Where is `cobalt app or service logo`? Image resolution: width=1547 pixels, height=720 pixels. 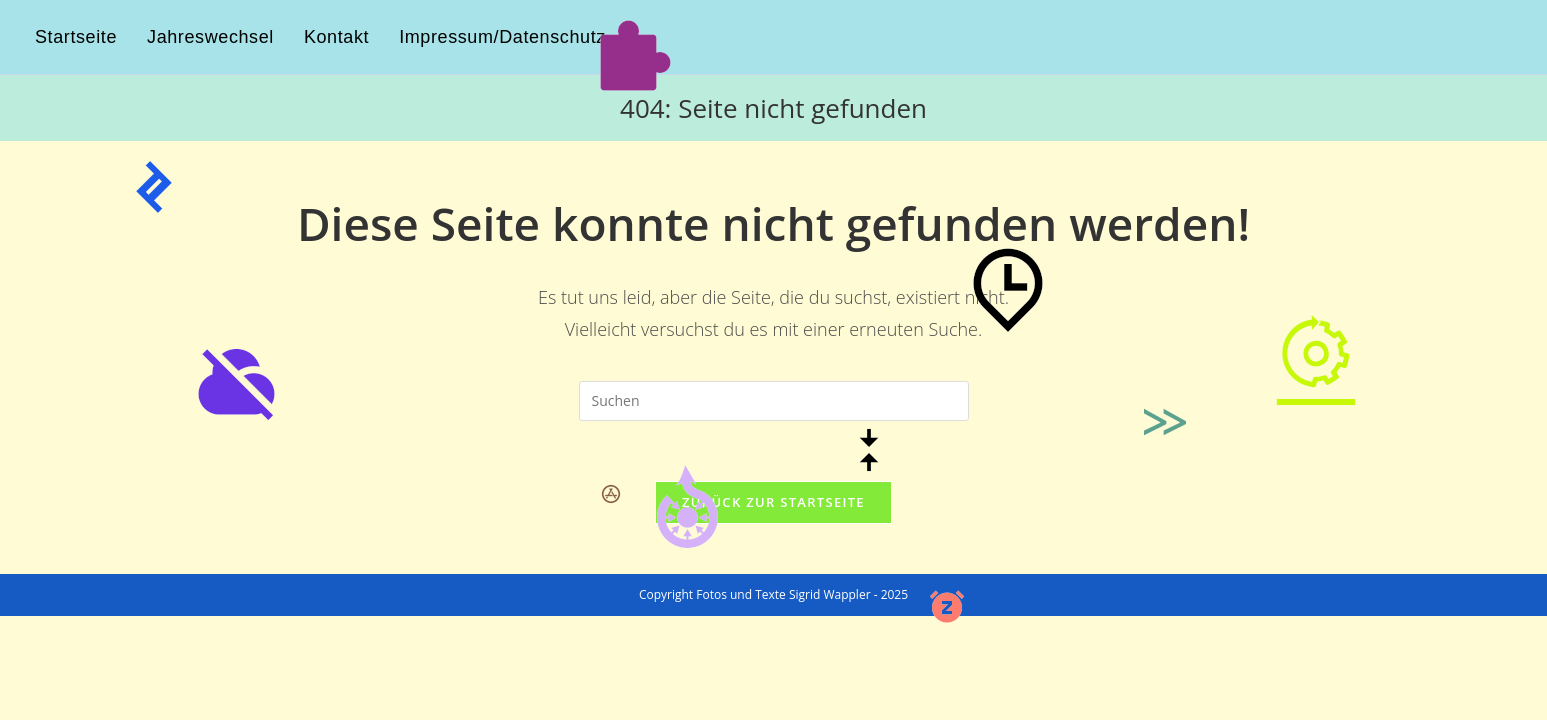
cobalt app or service logo is located at coordinates (1165, 422).